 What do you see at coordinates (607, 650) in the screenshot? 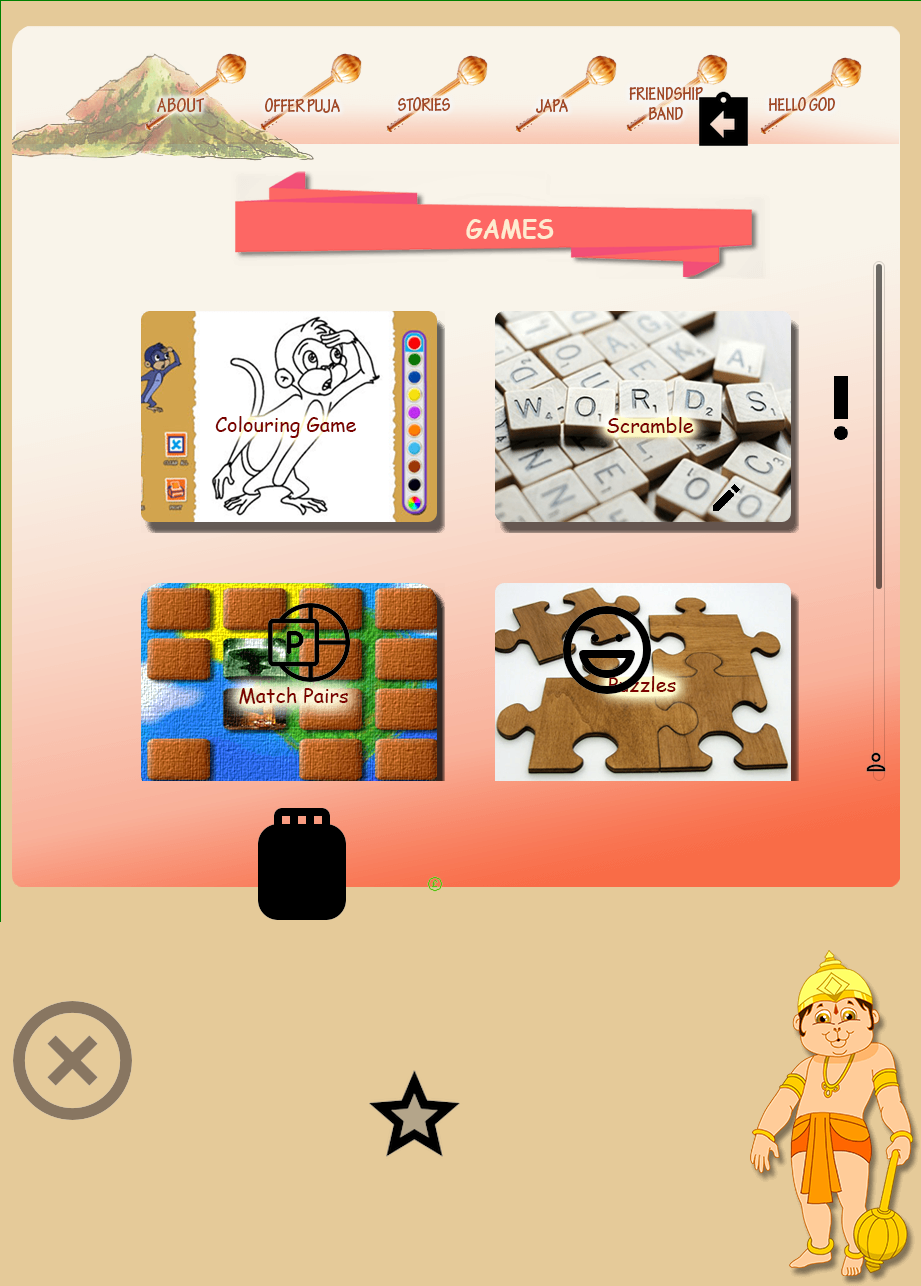
I see `react with laughter to a message` at bounding box center [607, 650].